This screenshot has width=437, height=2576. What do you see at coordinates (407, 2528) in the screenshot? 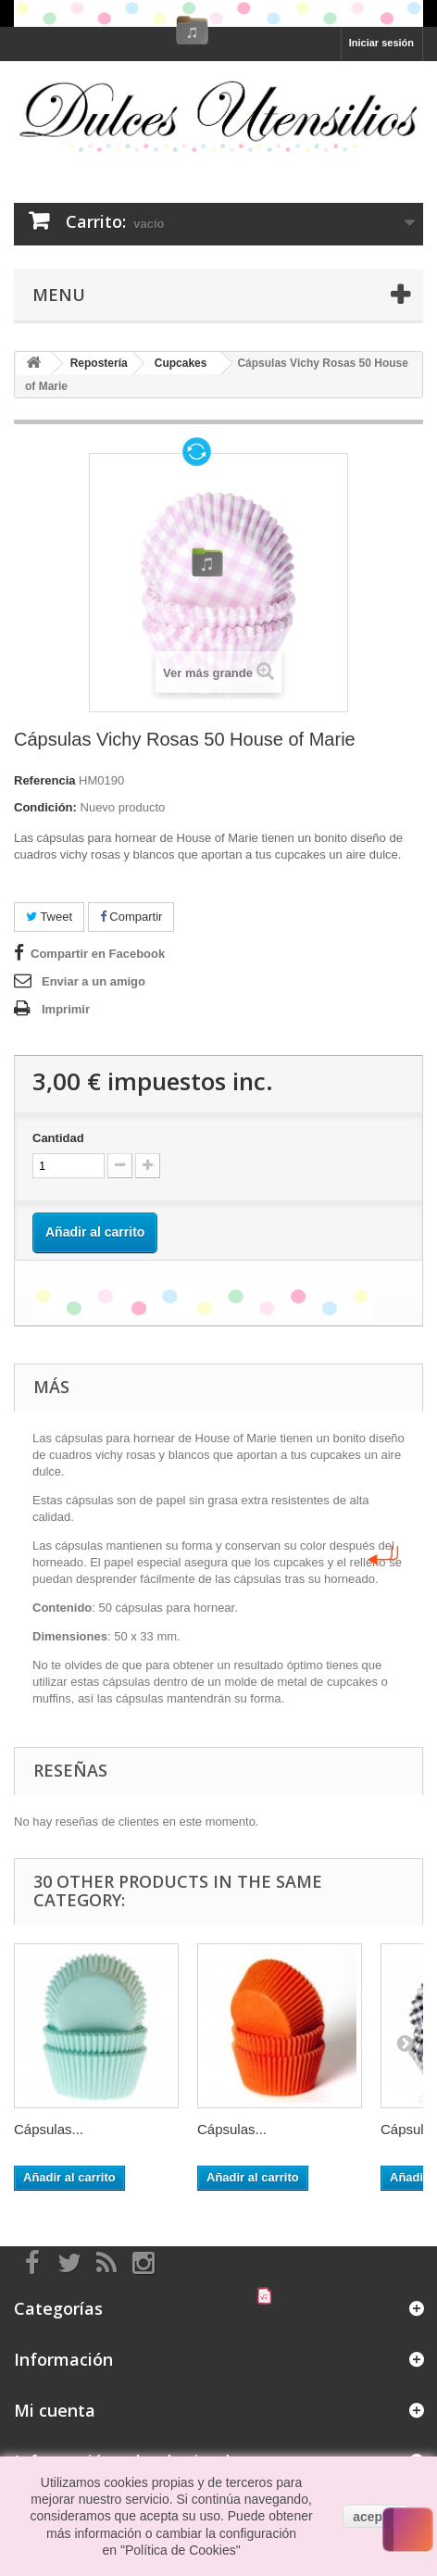
I see `access the desktop folder` at bounding box center [407, 2528].